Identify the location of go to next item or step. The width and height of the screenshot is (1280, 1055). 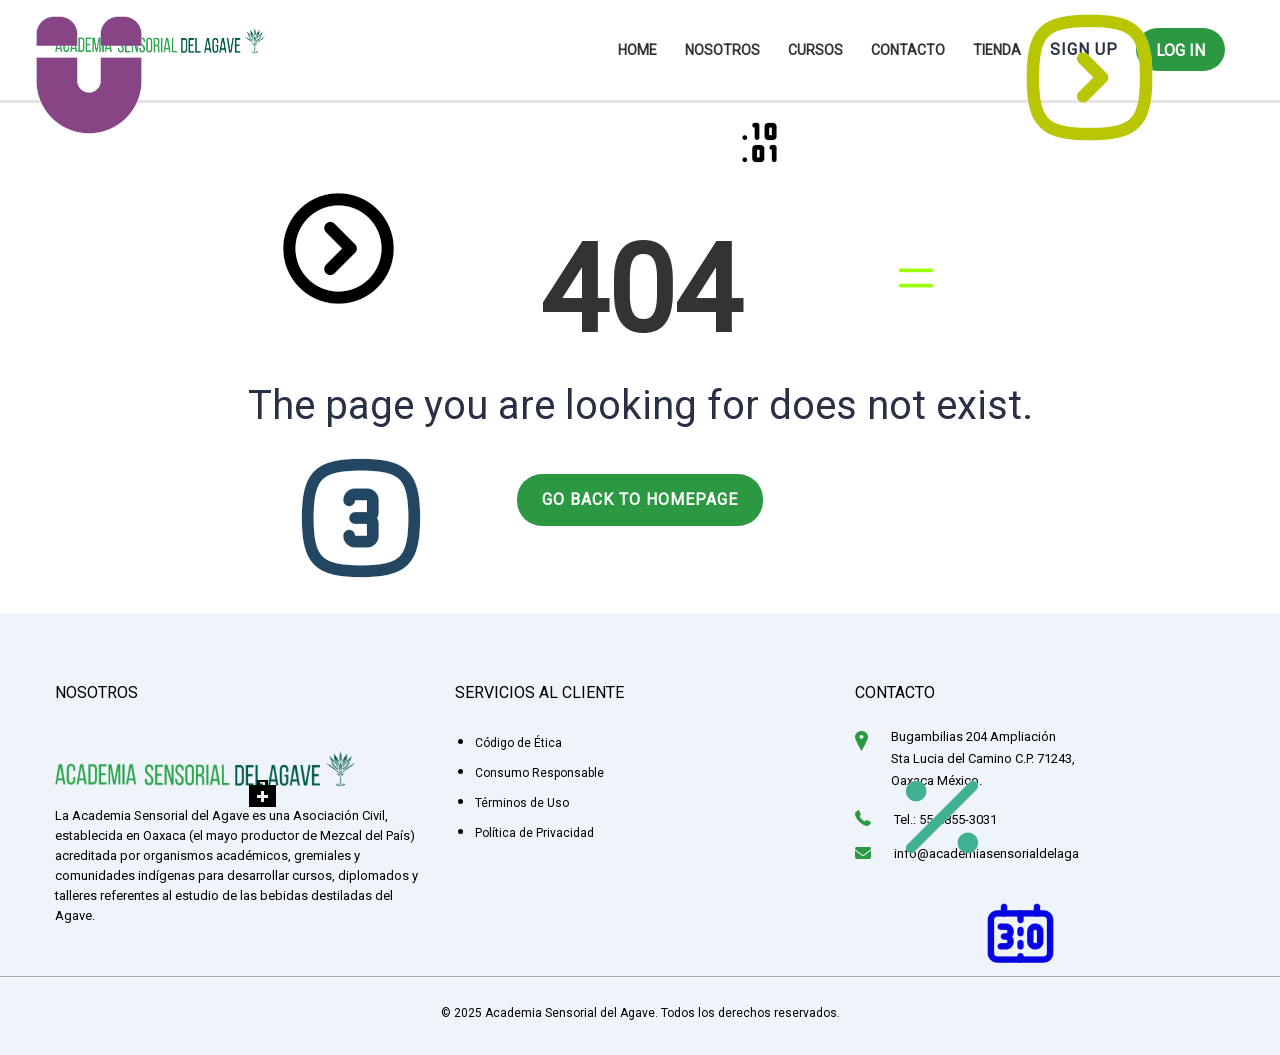
(338, 248).